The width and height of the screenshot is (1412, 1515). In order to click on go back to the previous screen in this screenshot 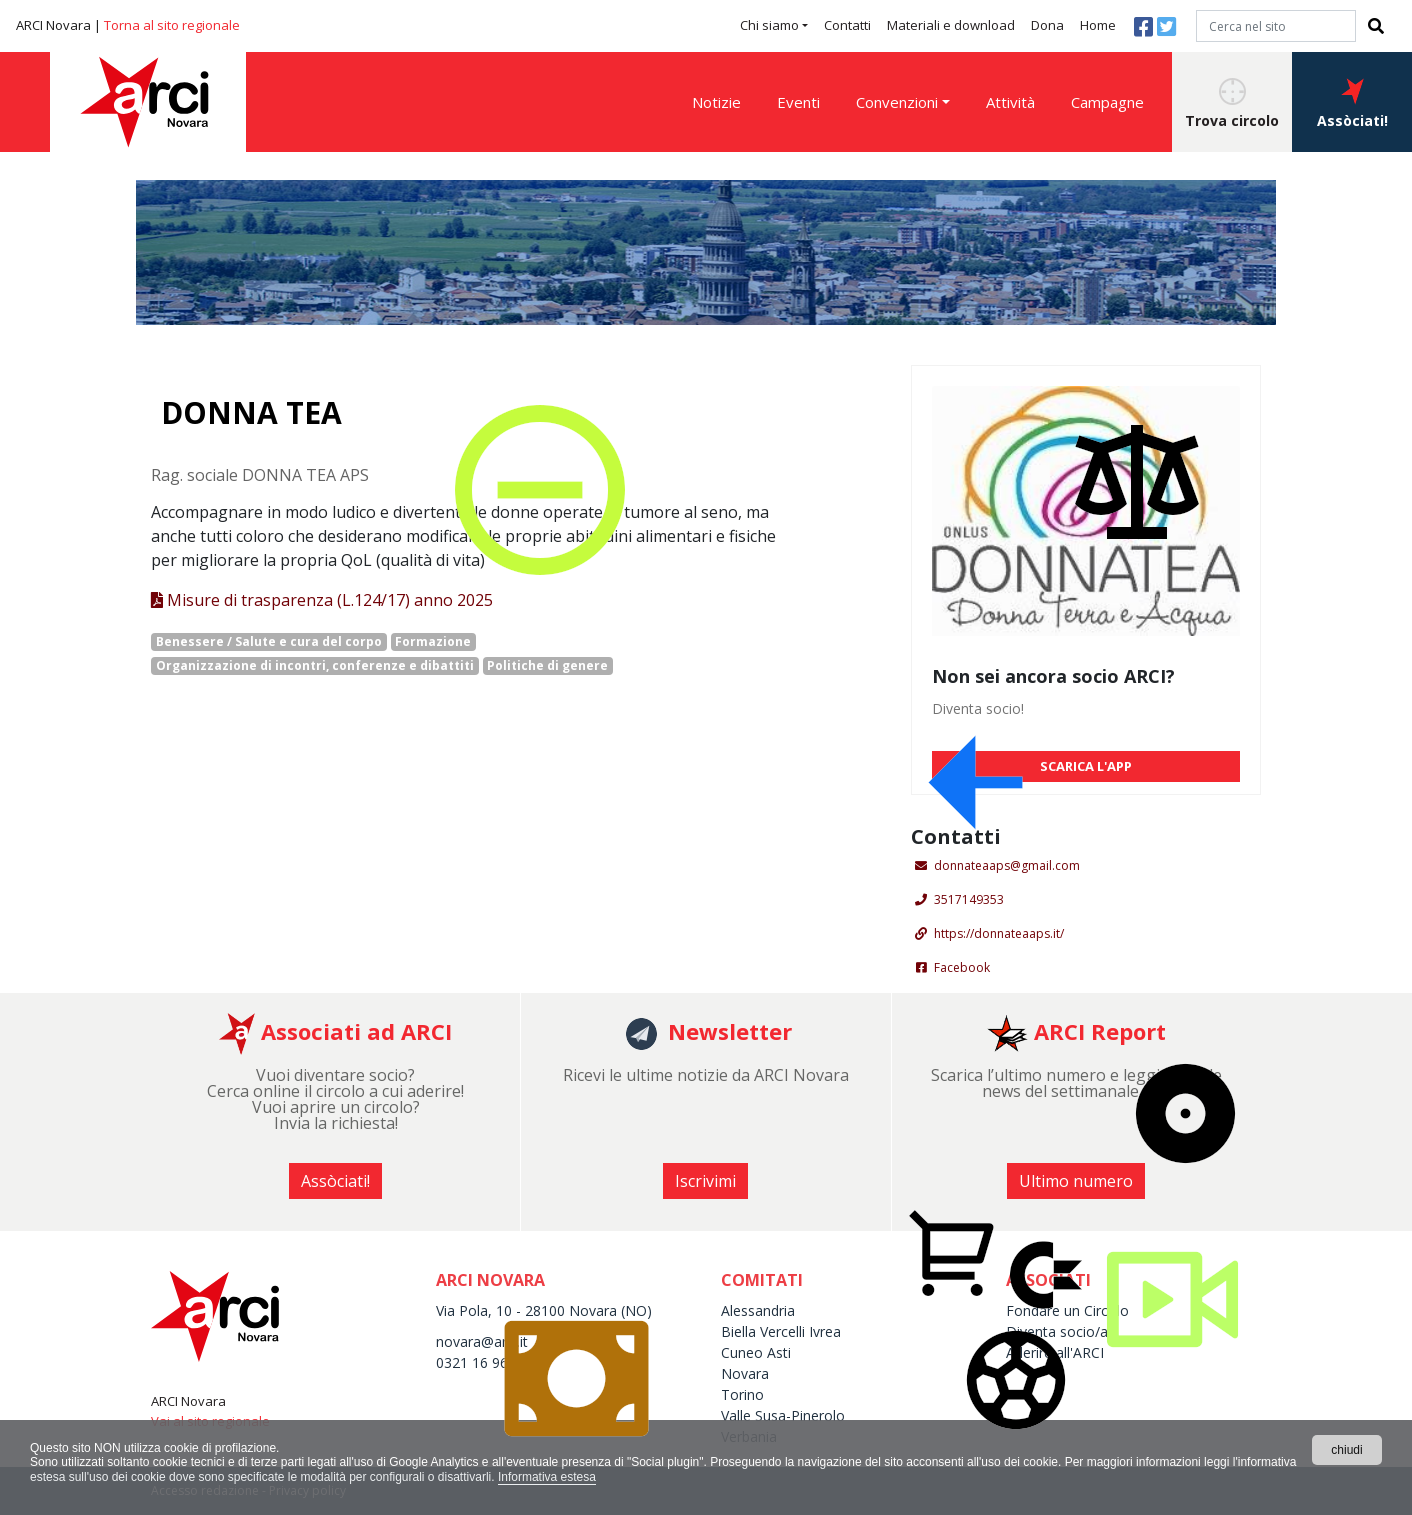, I will do `click(975, 782)`.